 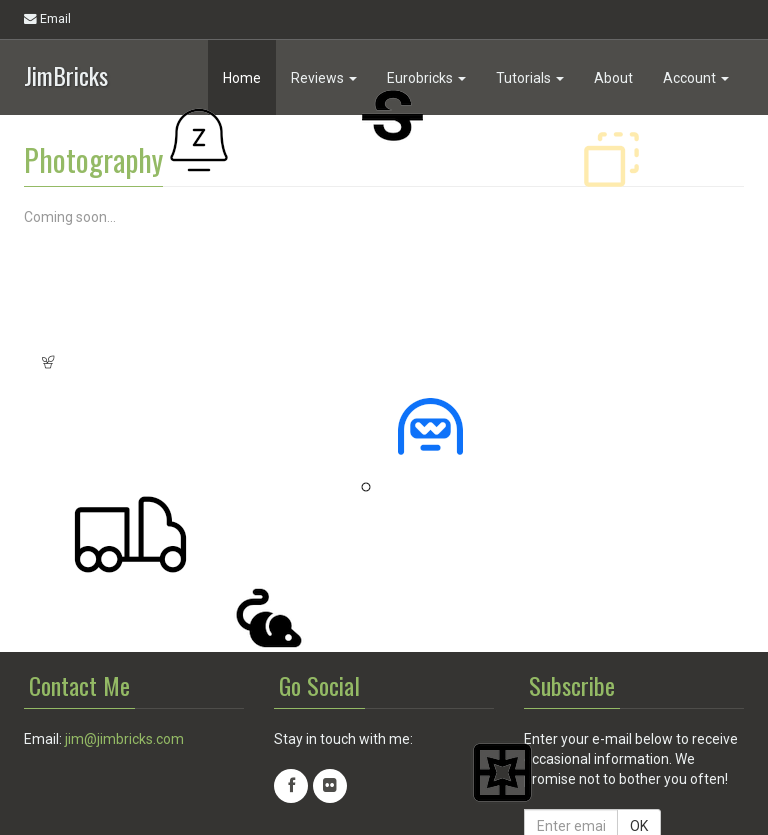 I want to click on indicates an unread or new item, so click(x=366, y=487).